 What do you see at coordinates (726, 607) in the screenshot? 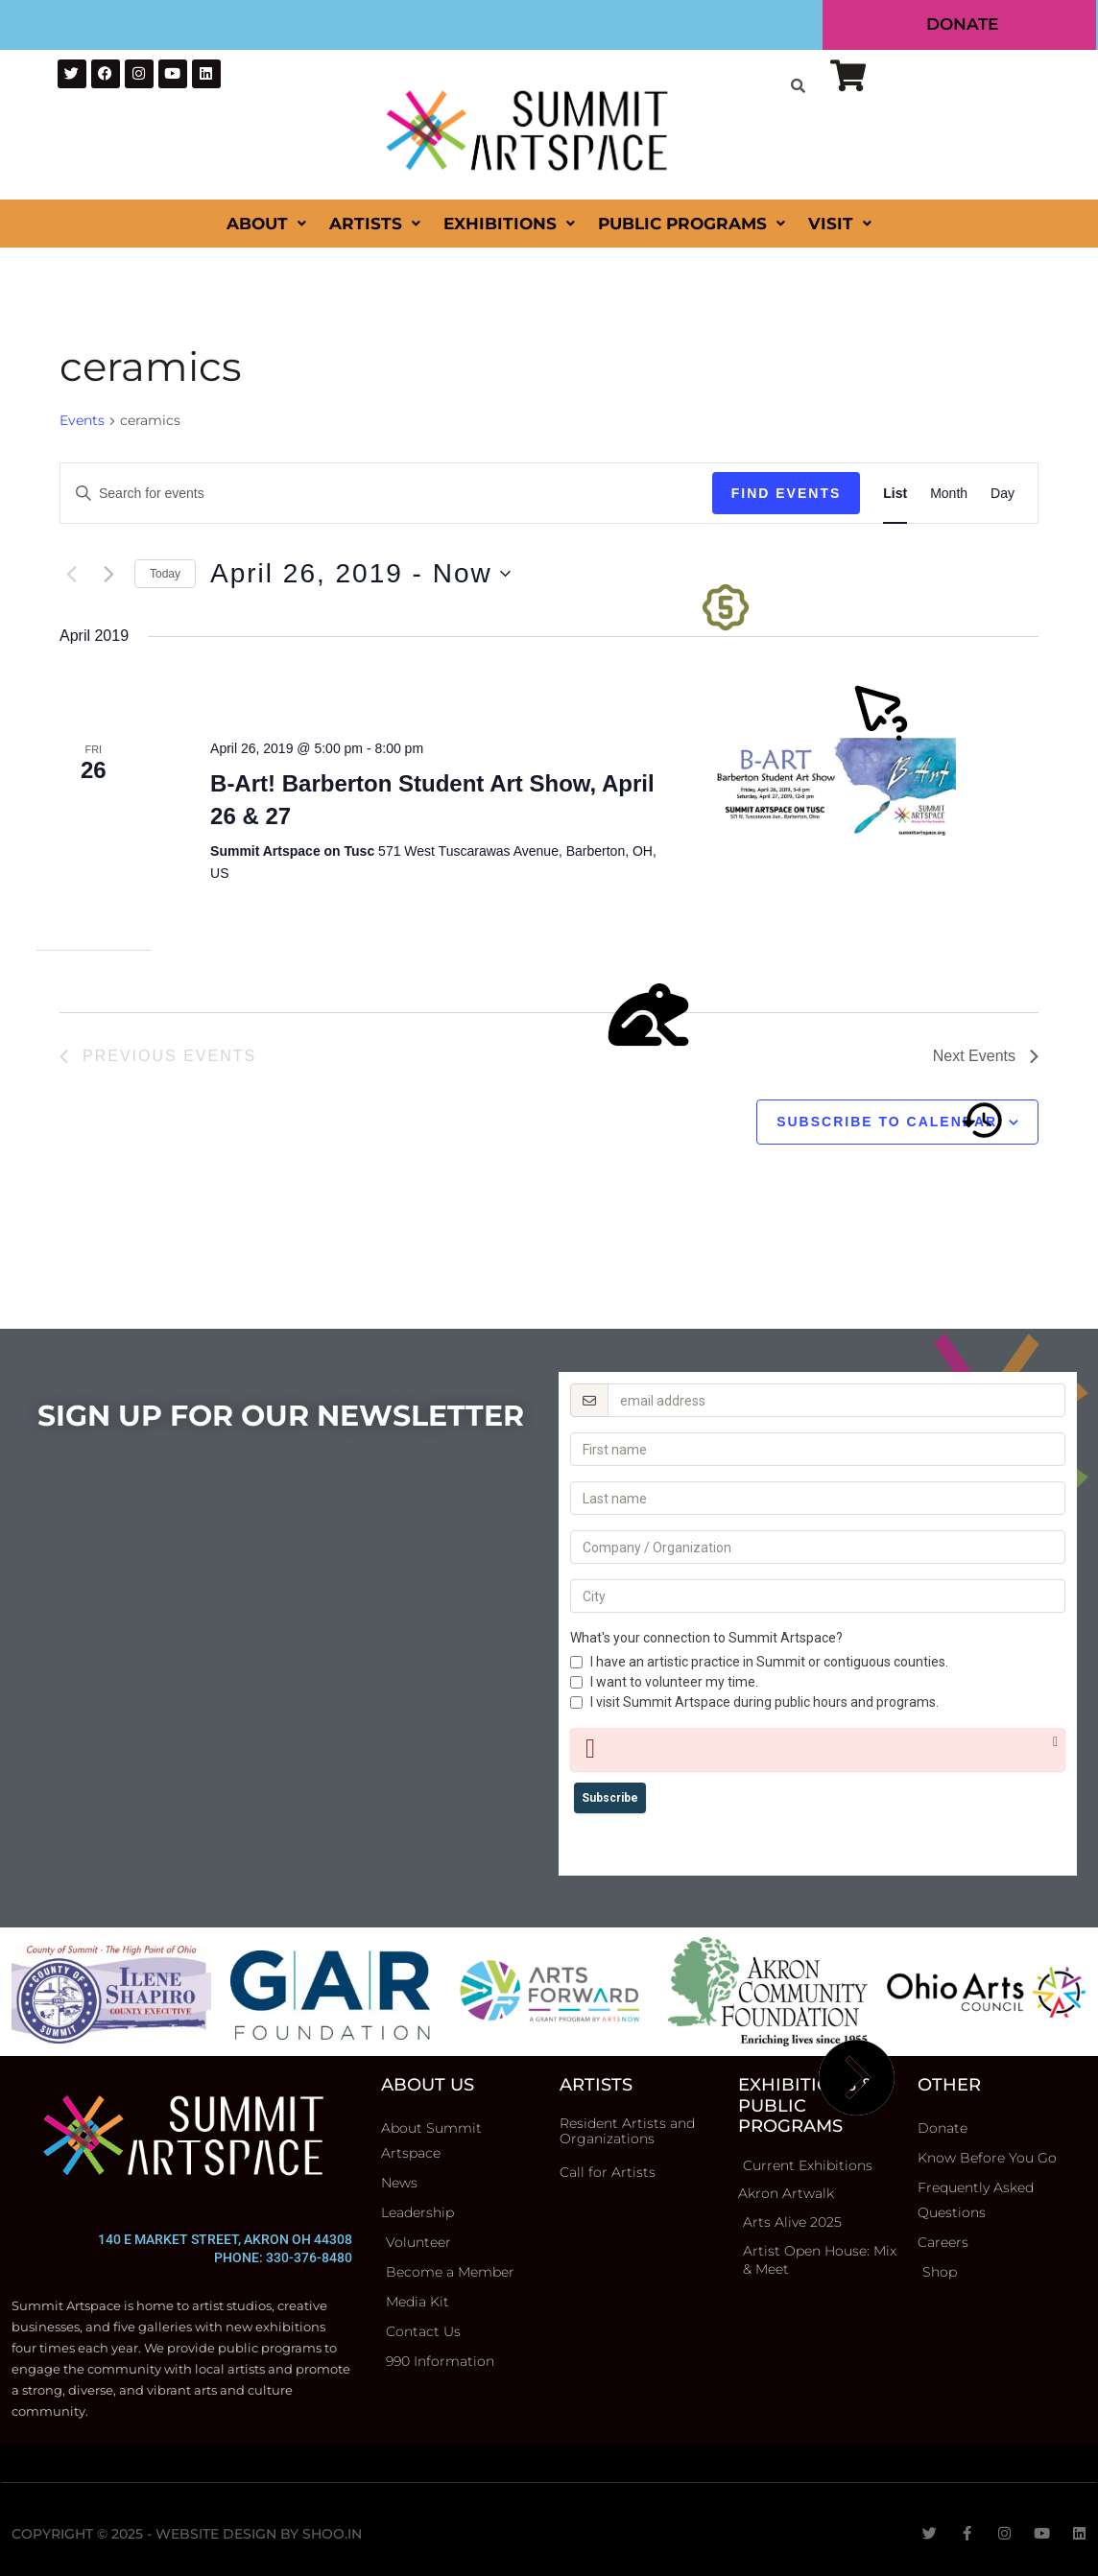
I see `indicates a level 5 ranking or badge` at bounding box center [726, 607].